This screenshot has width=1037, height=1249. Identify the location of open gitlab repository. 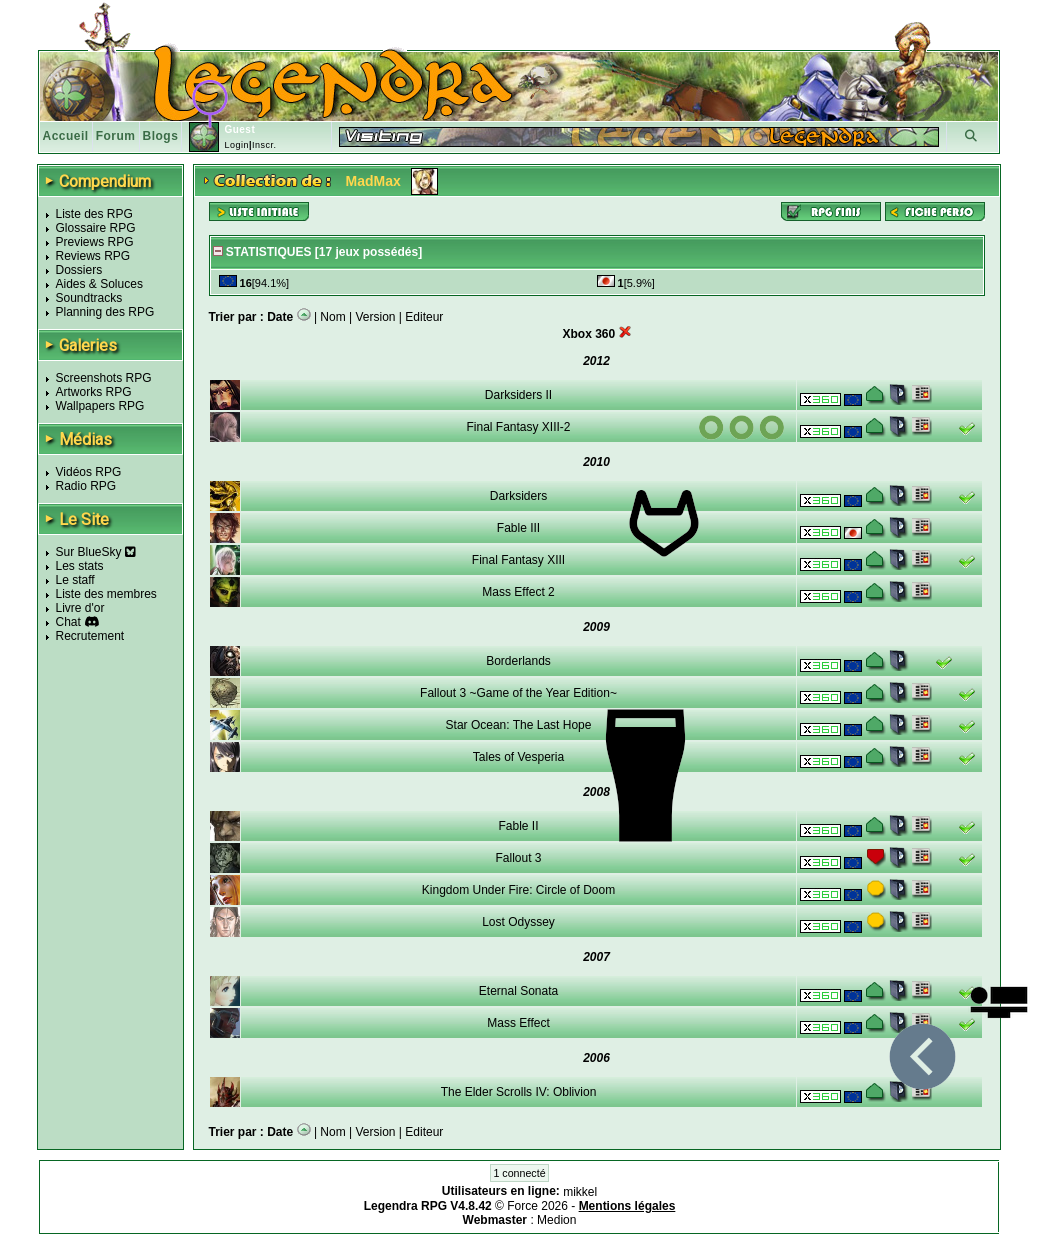
(664, 522).